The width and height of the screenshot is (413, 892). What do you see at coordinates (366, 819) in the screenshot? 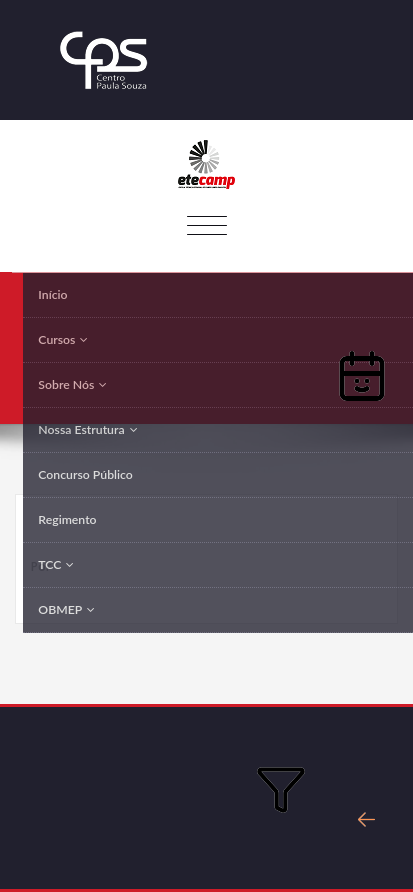
I see `go back to the previous screen` at bounding box center [366, 819].